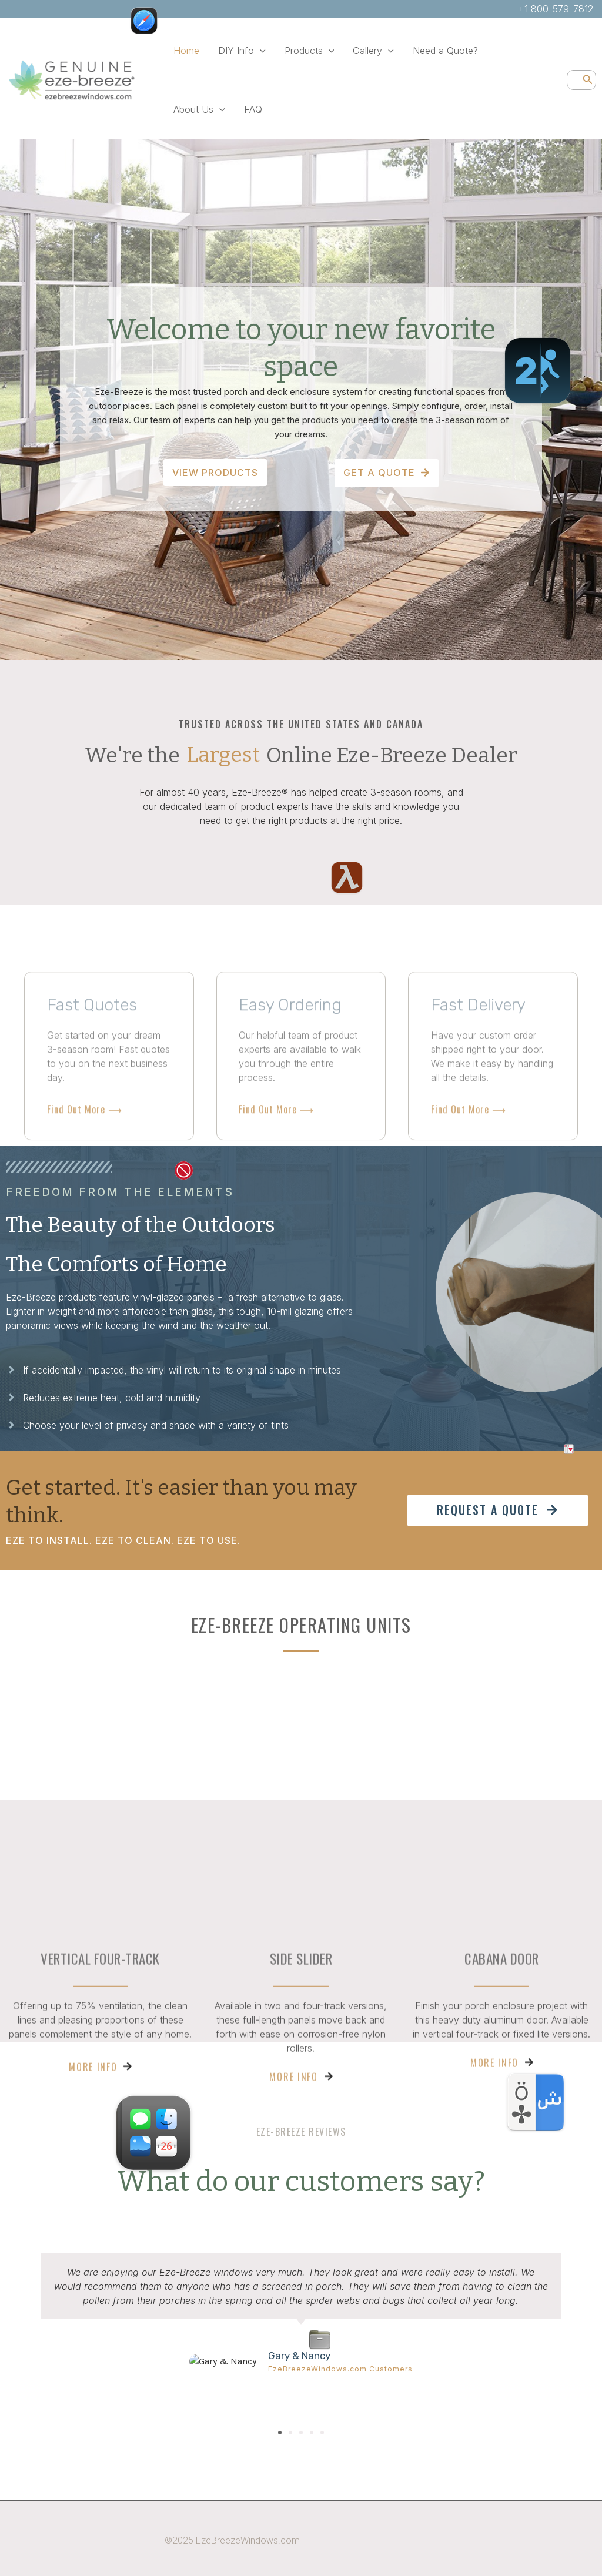 The width and height of the screenshot is (602, 2576). Describe the element at coordinates (320, 2339) in the screenshot. I see `open the file manager application` at that location.